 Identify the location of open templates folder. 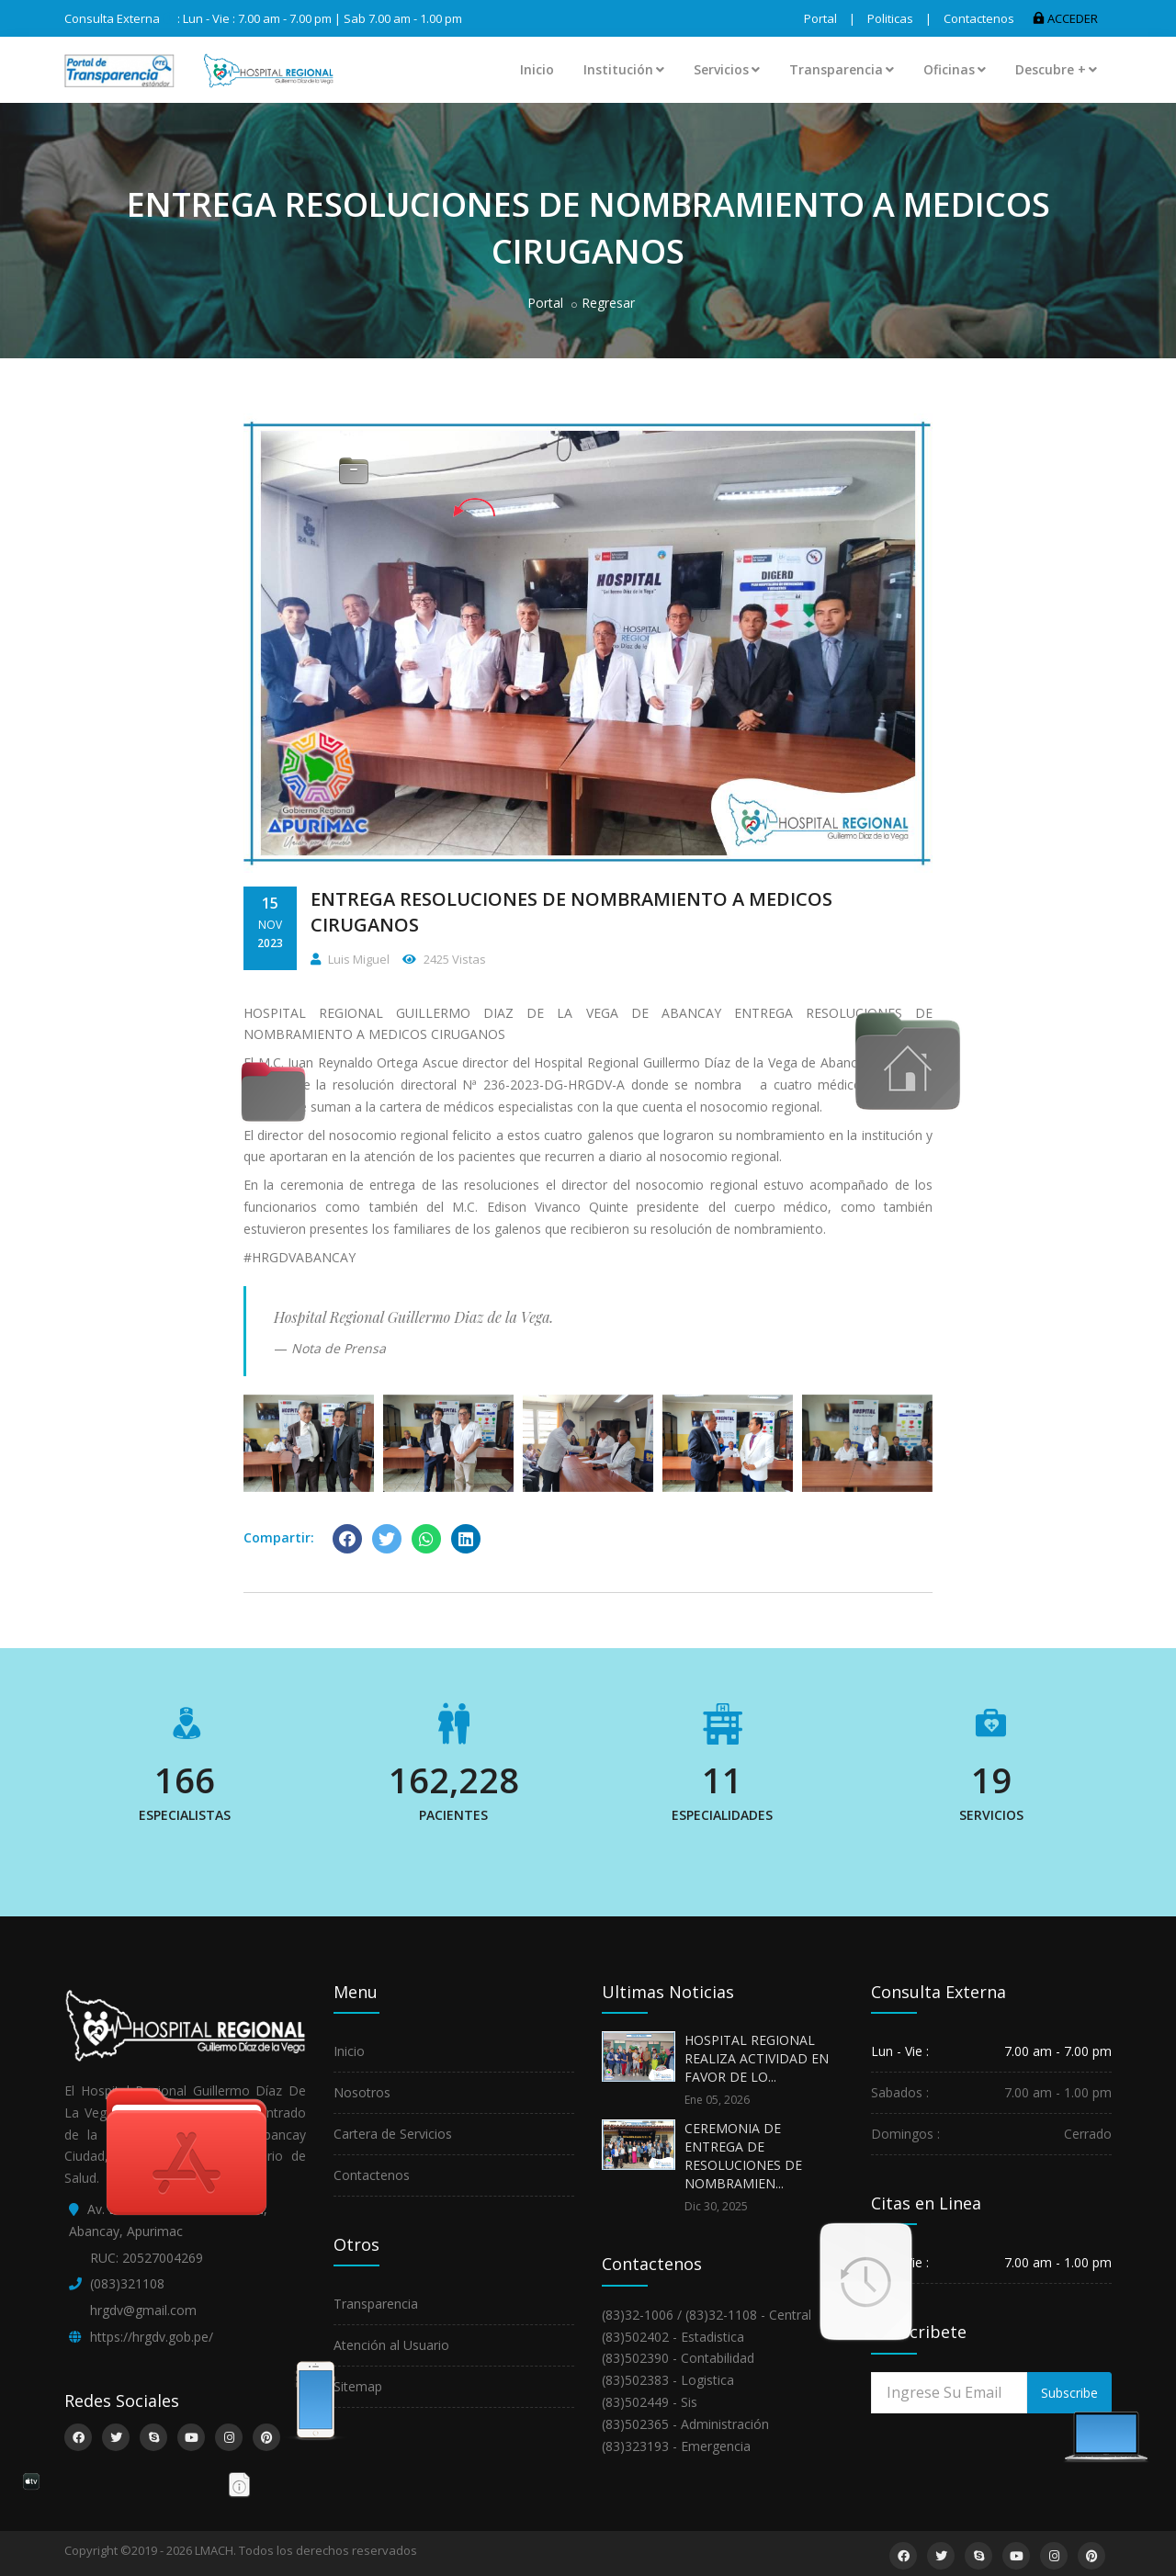
(187, 2152).